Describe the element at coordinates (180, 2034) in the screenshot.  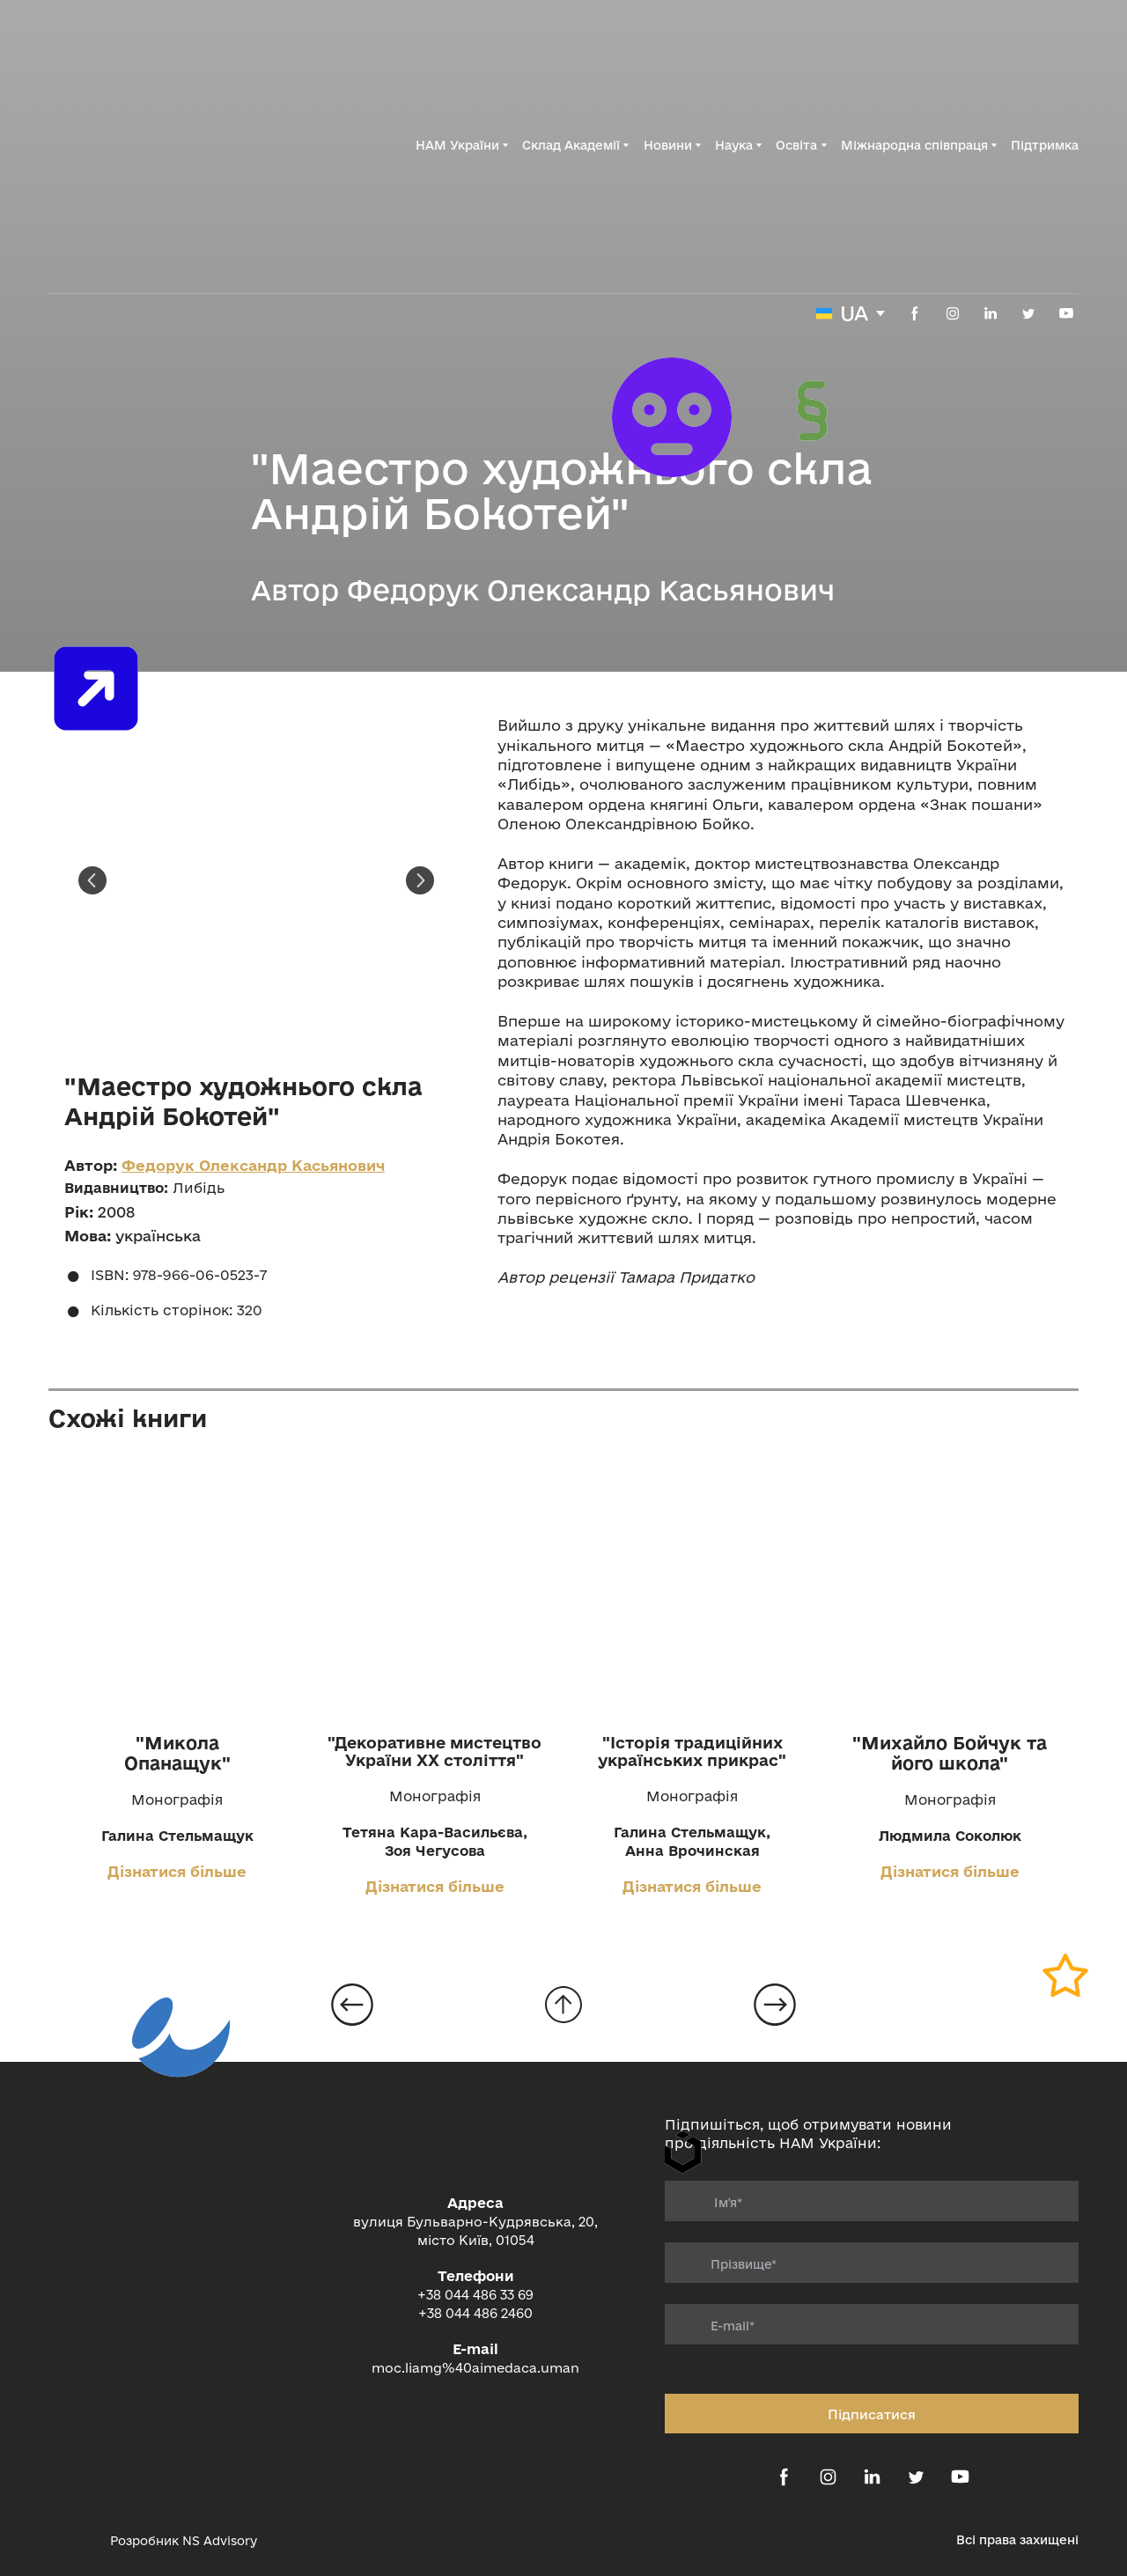
I see `affiliatetheme brand logo` at that location.